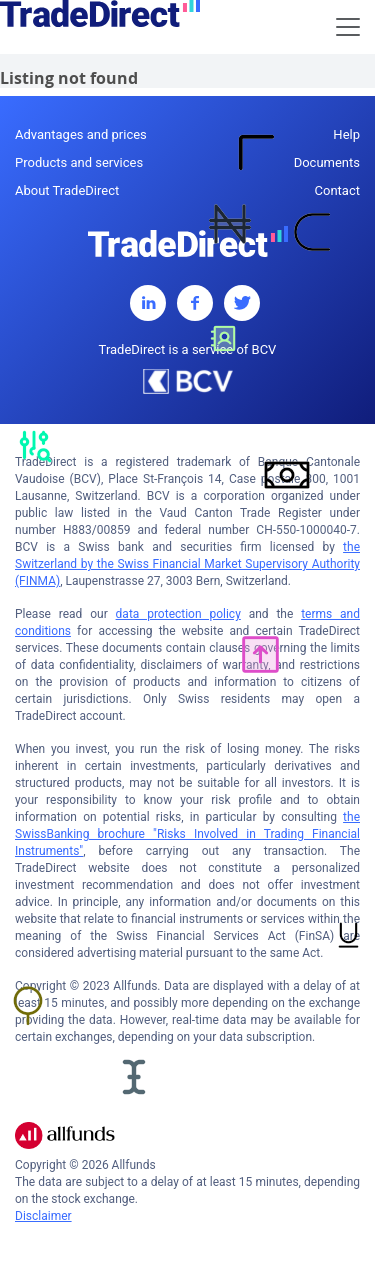  Describe the element at coordinates (256, 152) in the screenshot. I see `adjust corner radius of a shape` at that location.